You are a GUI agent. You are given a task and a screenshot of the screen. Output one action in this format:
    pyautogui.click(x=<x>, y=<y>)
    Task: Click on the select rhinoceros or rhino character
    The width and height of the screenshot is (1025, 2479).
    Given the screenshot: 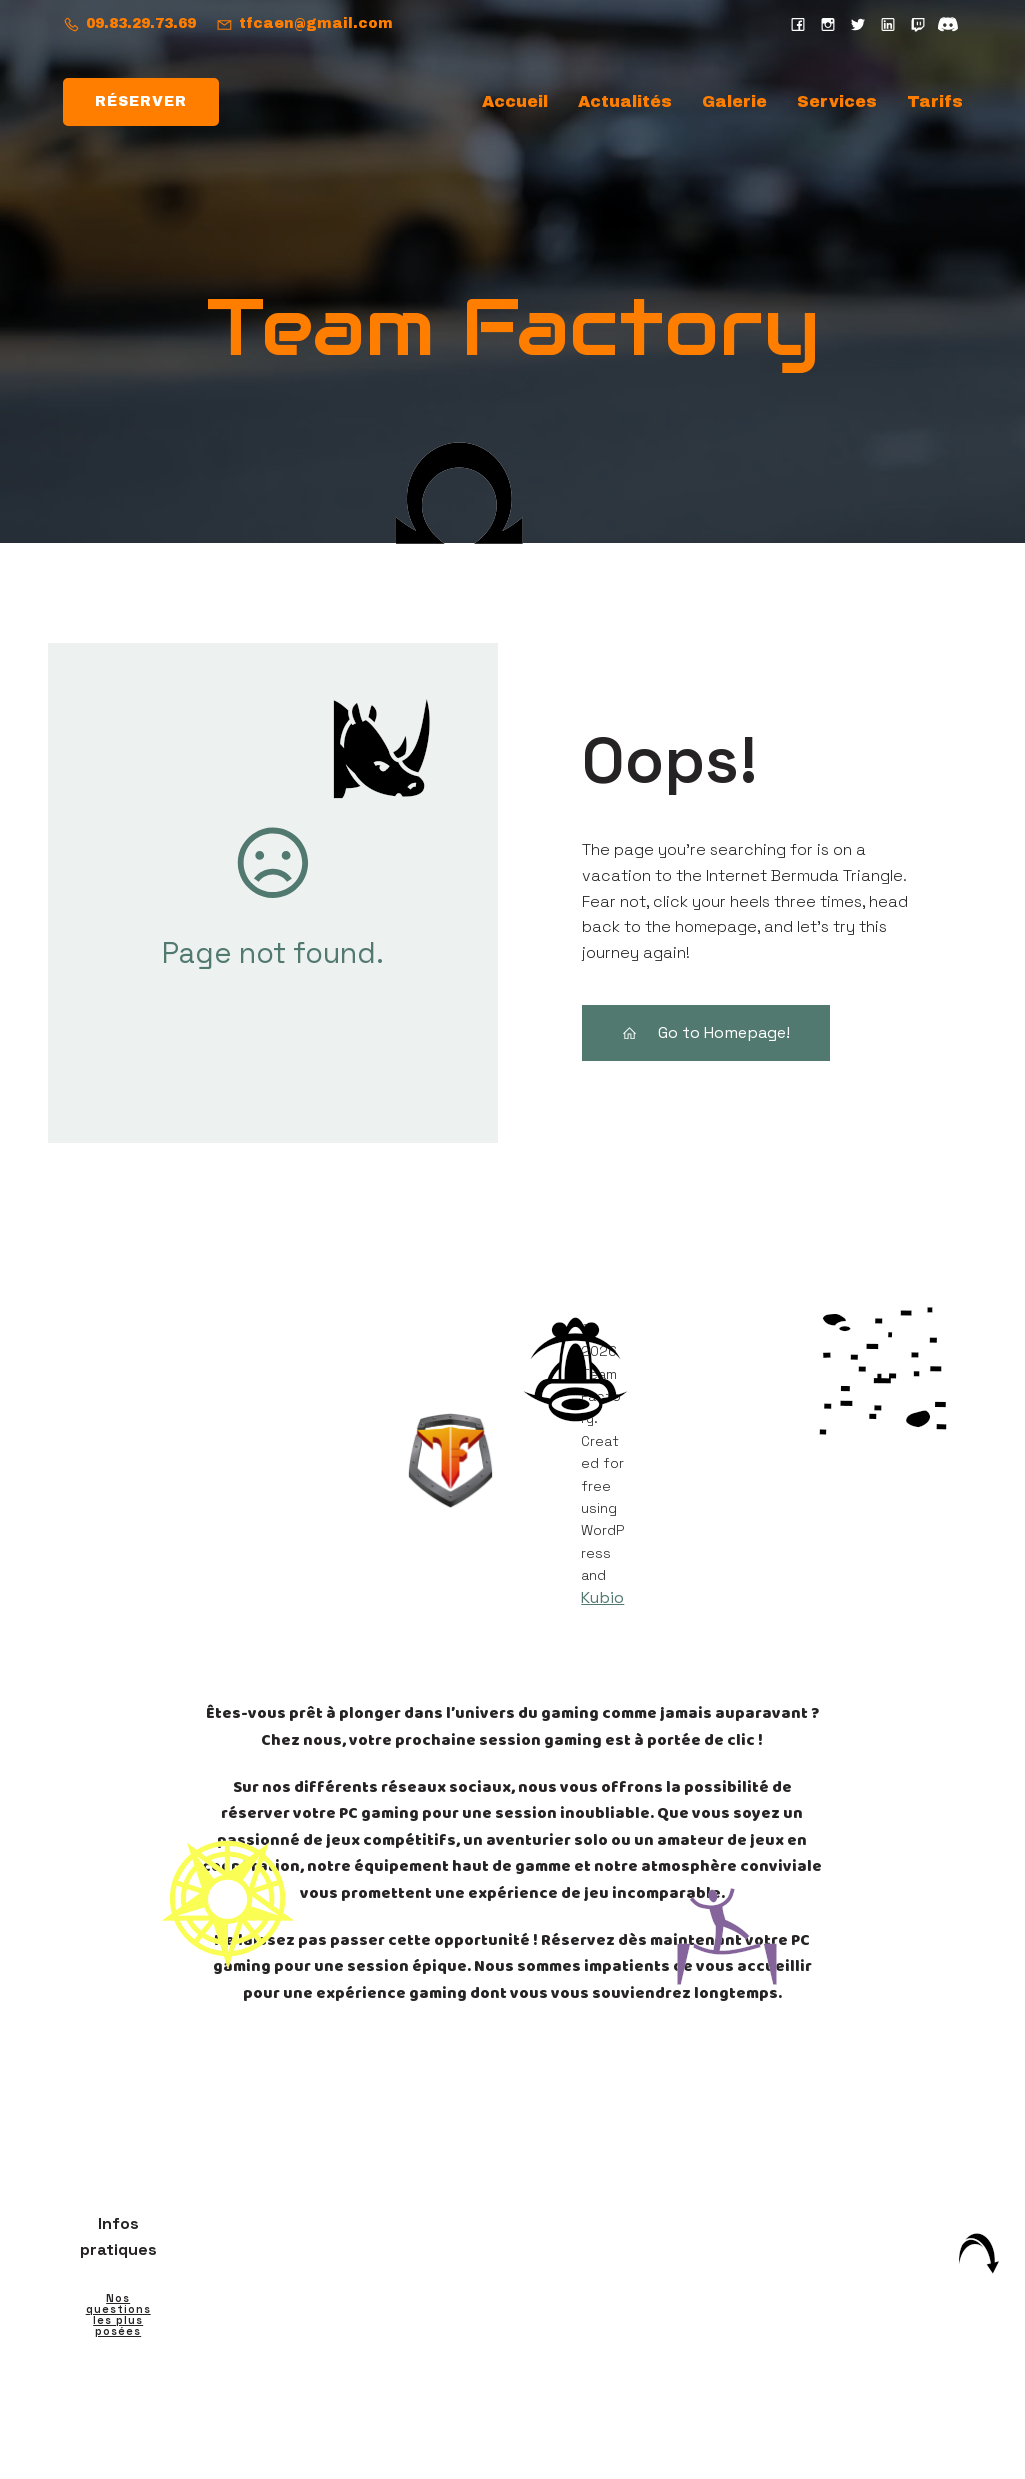 What is the action you would take?
    pyautogui.click(x=385, y=747)
    